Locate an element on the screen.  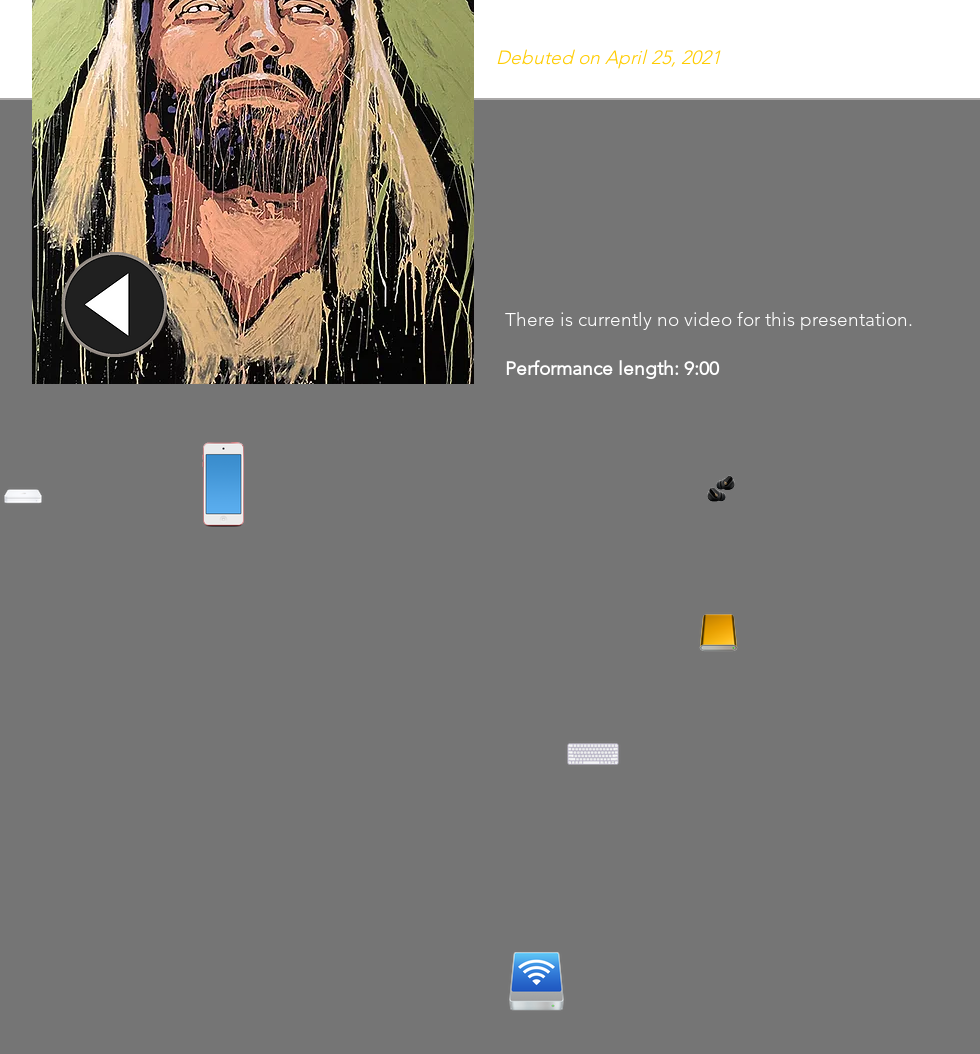
access a wireless network drive is located at coordinates (536, 982).